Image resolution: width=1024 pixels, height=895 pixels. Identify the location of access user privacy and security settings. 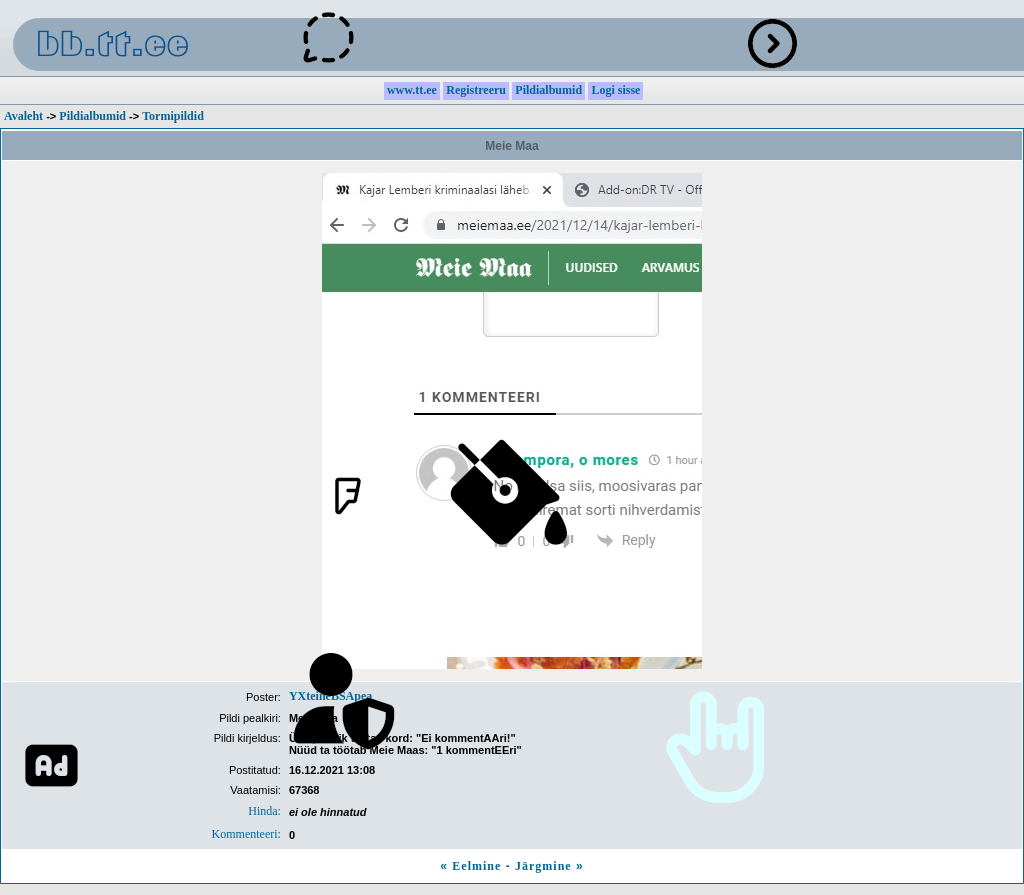
(342, 697).